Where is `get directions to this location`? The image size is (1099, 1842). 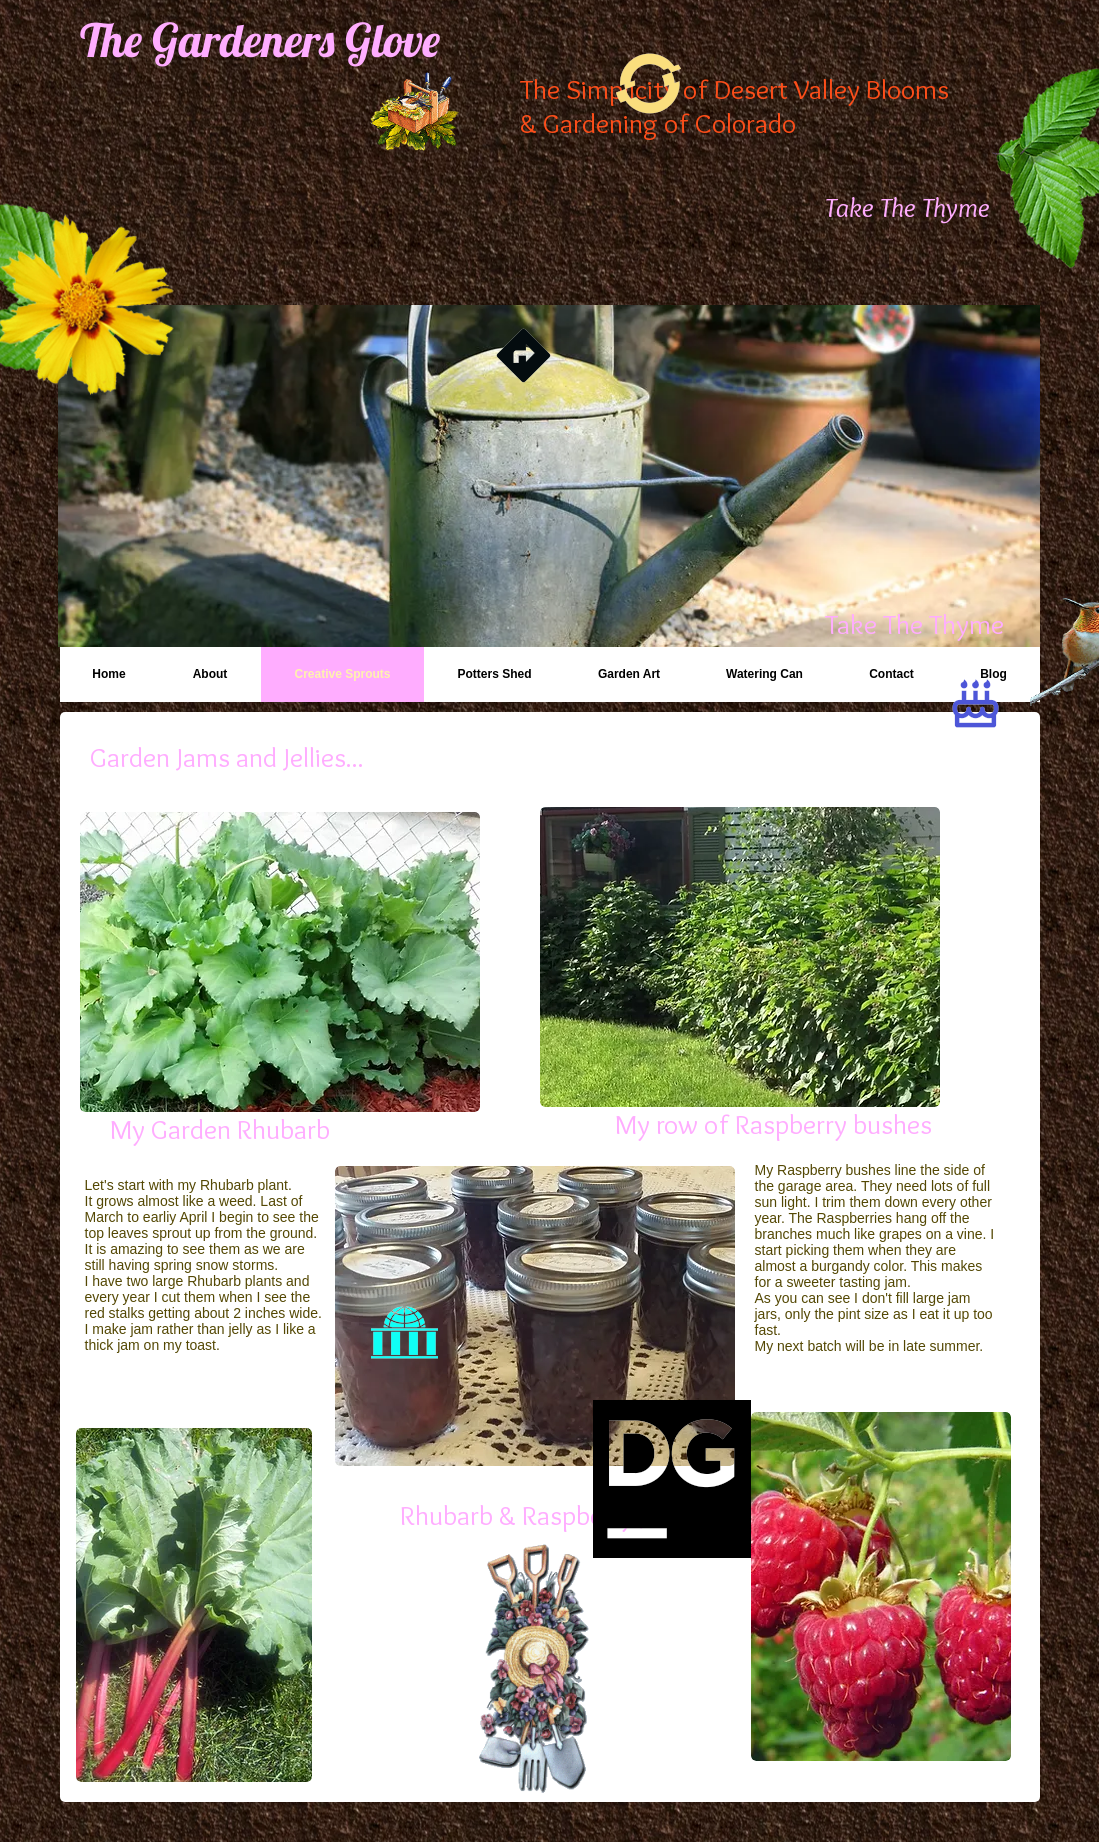
get directions to this location is located at coordinates (523, 355).